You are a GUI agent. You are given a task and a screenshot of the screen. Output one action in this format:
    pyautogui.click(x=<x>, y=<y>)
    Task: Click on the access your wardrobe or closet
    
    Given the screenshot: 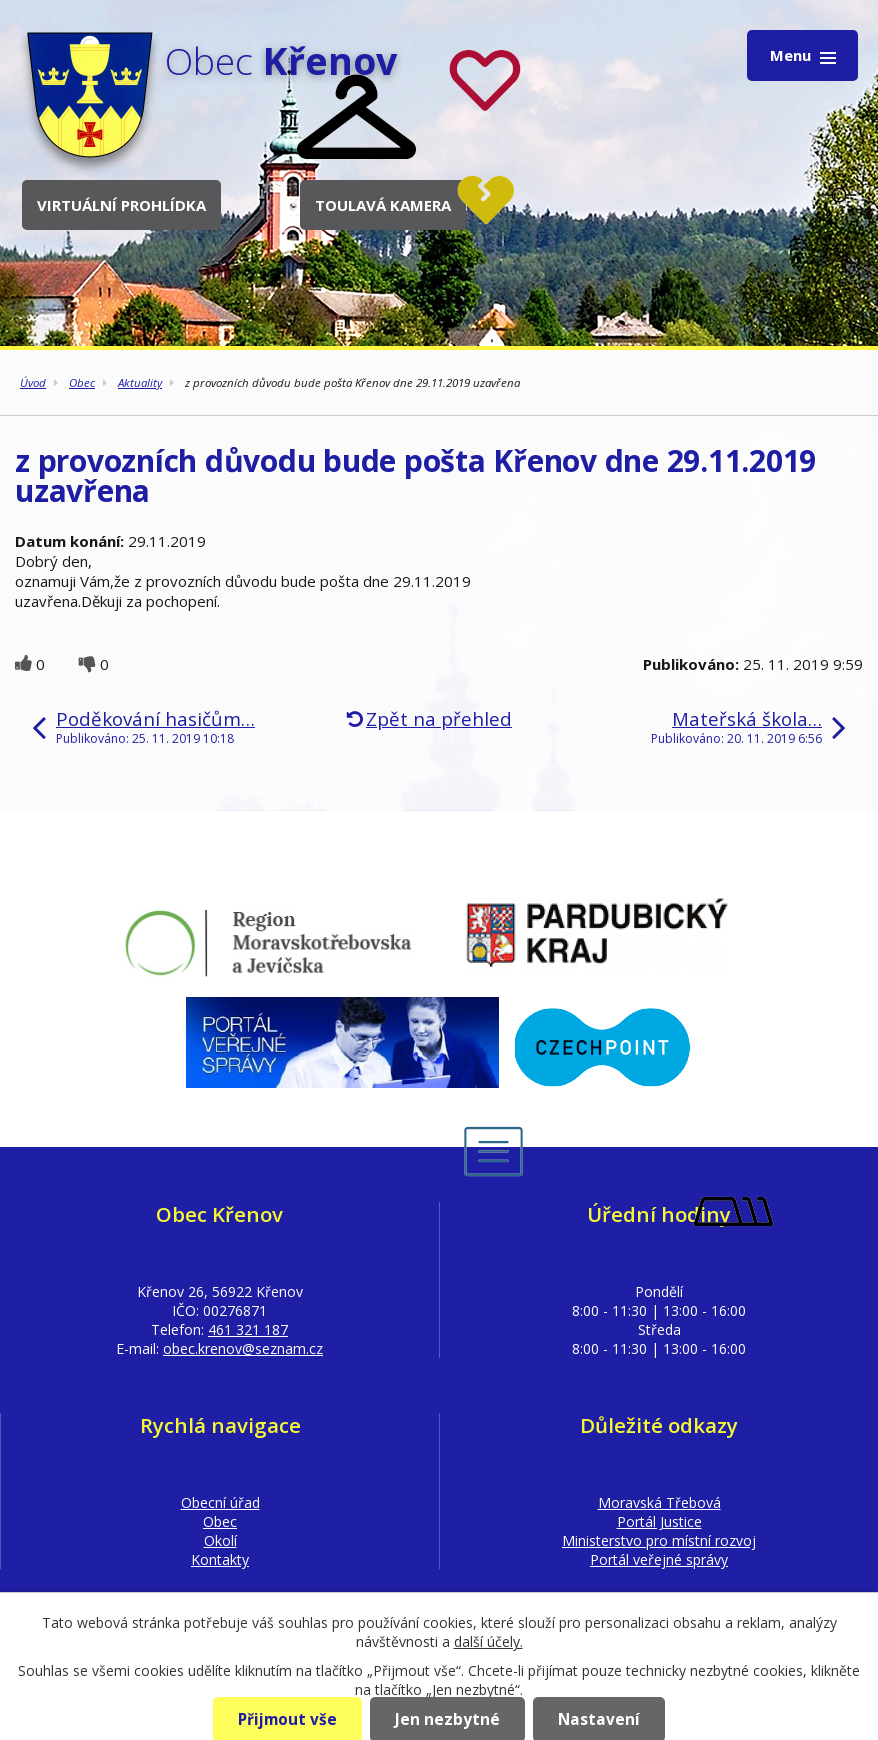 What is the action you would take?
    pyautogui.click(x=356, y=122)
    